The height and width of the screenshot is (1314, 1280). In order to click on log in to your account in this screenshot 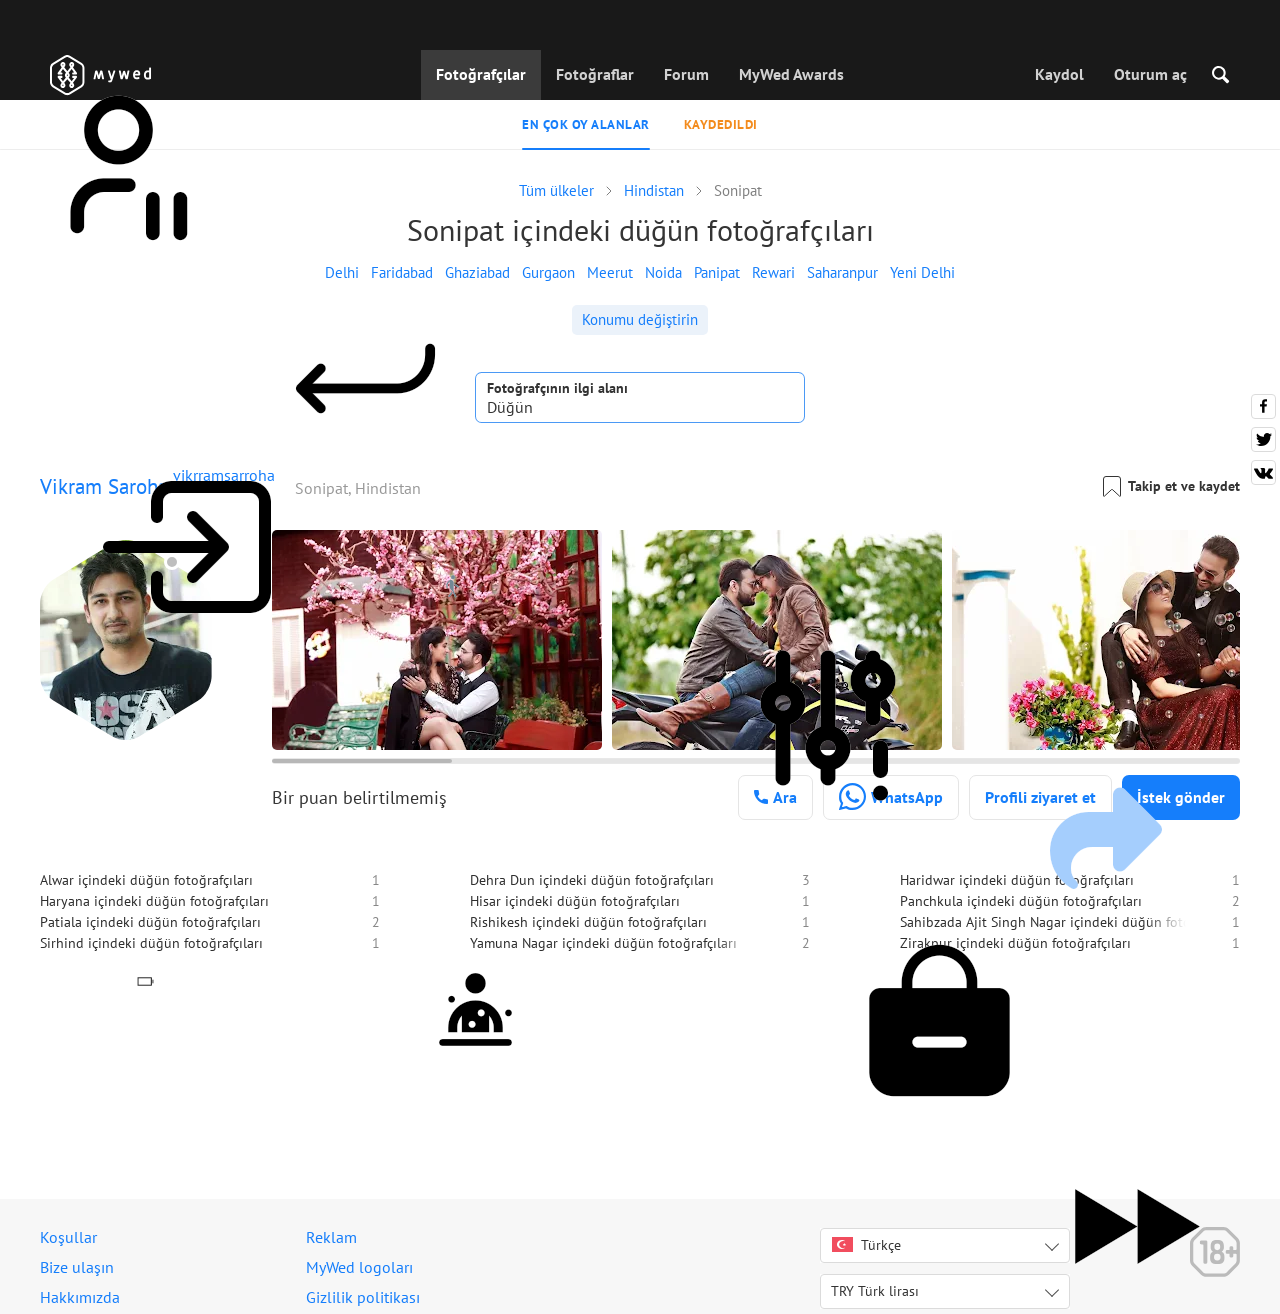, I will do `click(187, 547)`.